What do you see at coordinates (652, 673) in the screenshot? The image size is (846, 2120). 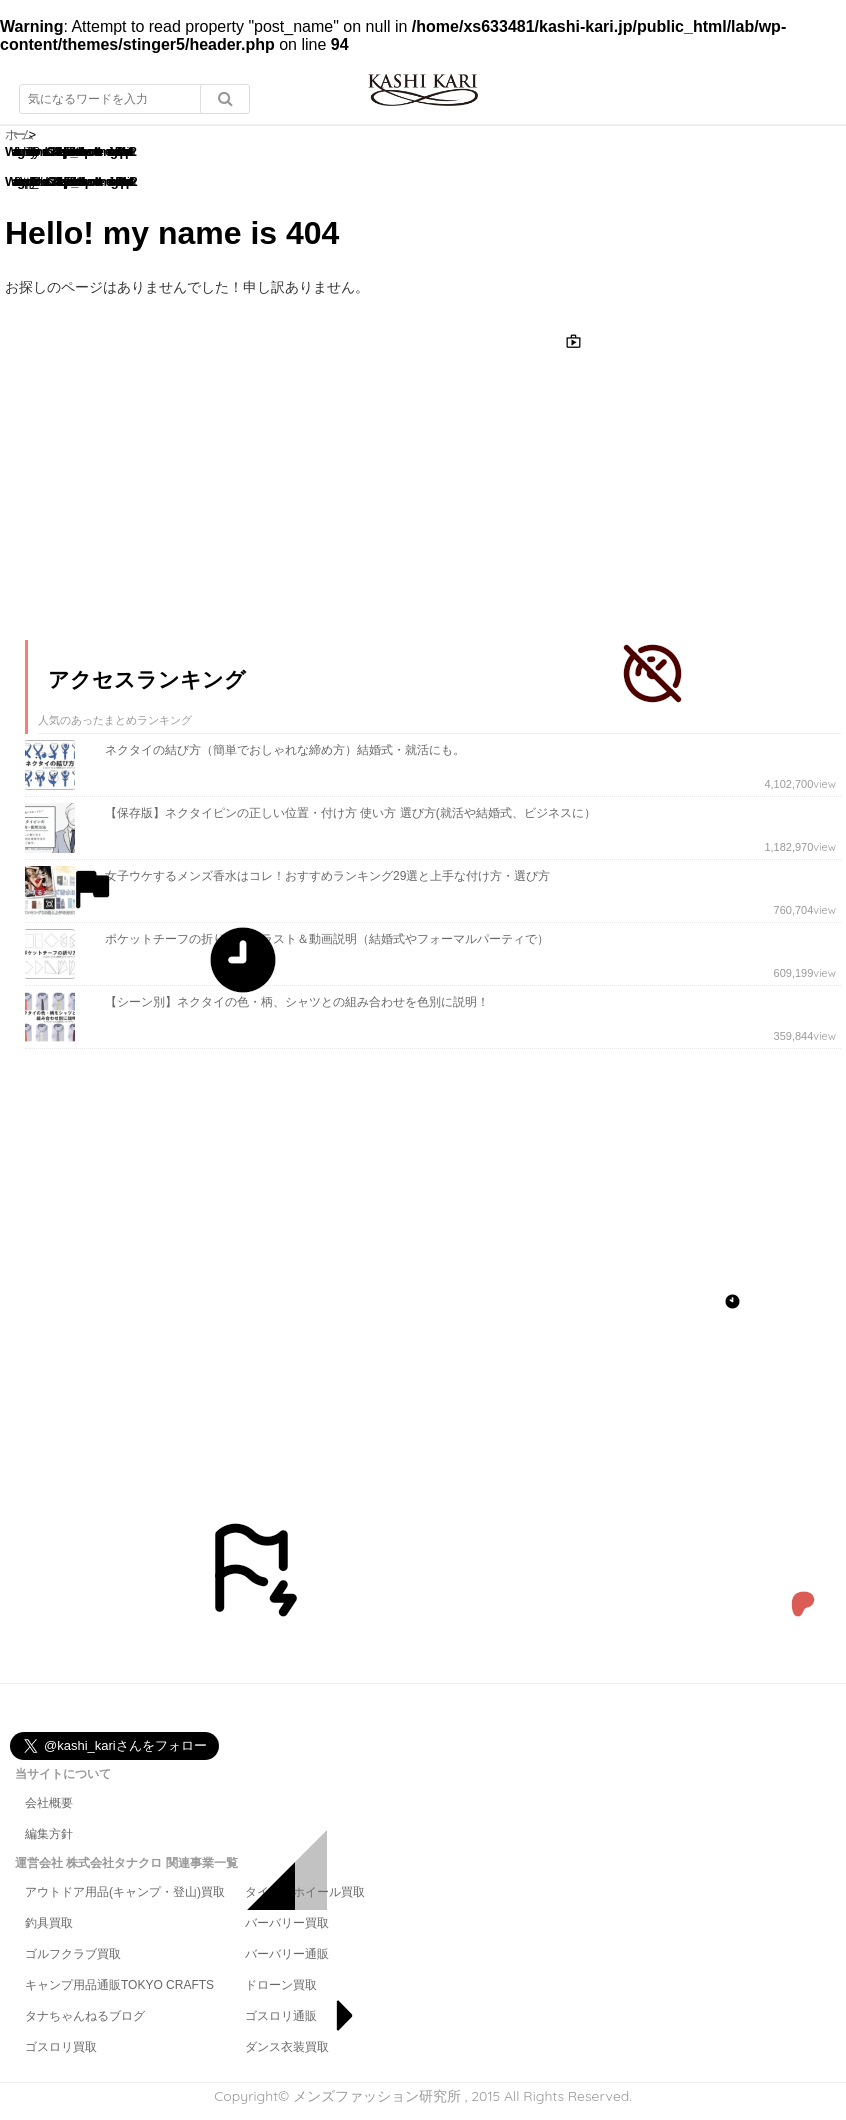 I see `performance monitoring disabled` at bounding box center [652, 673].